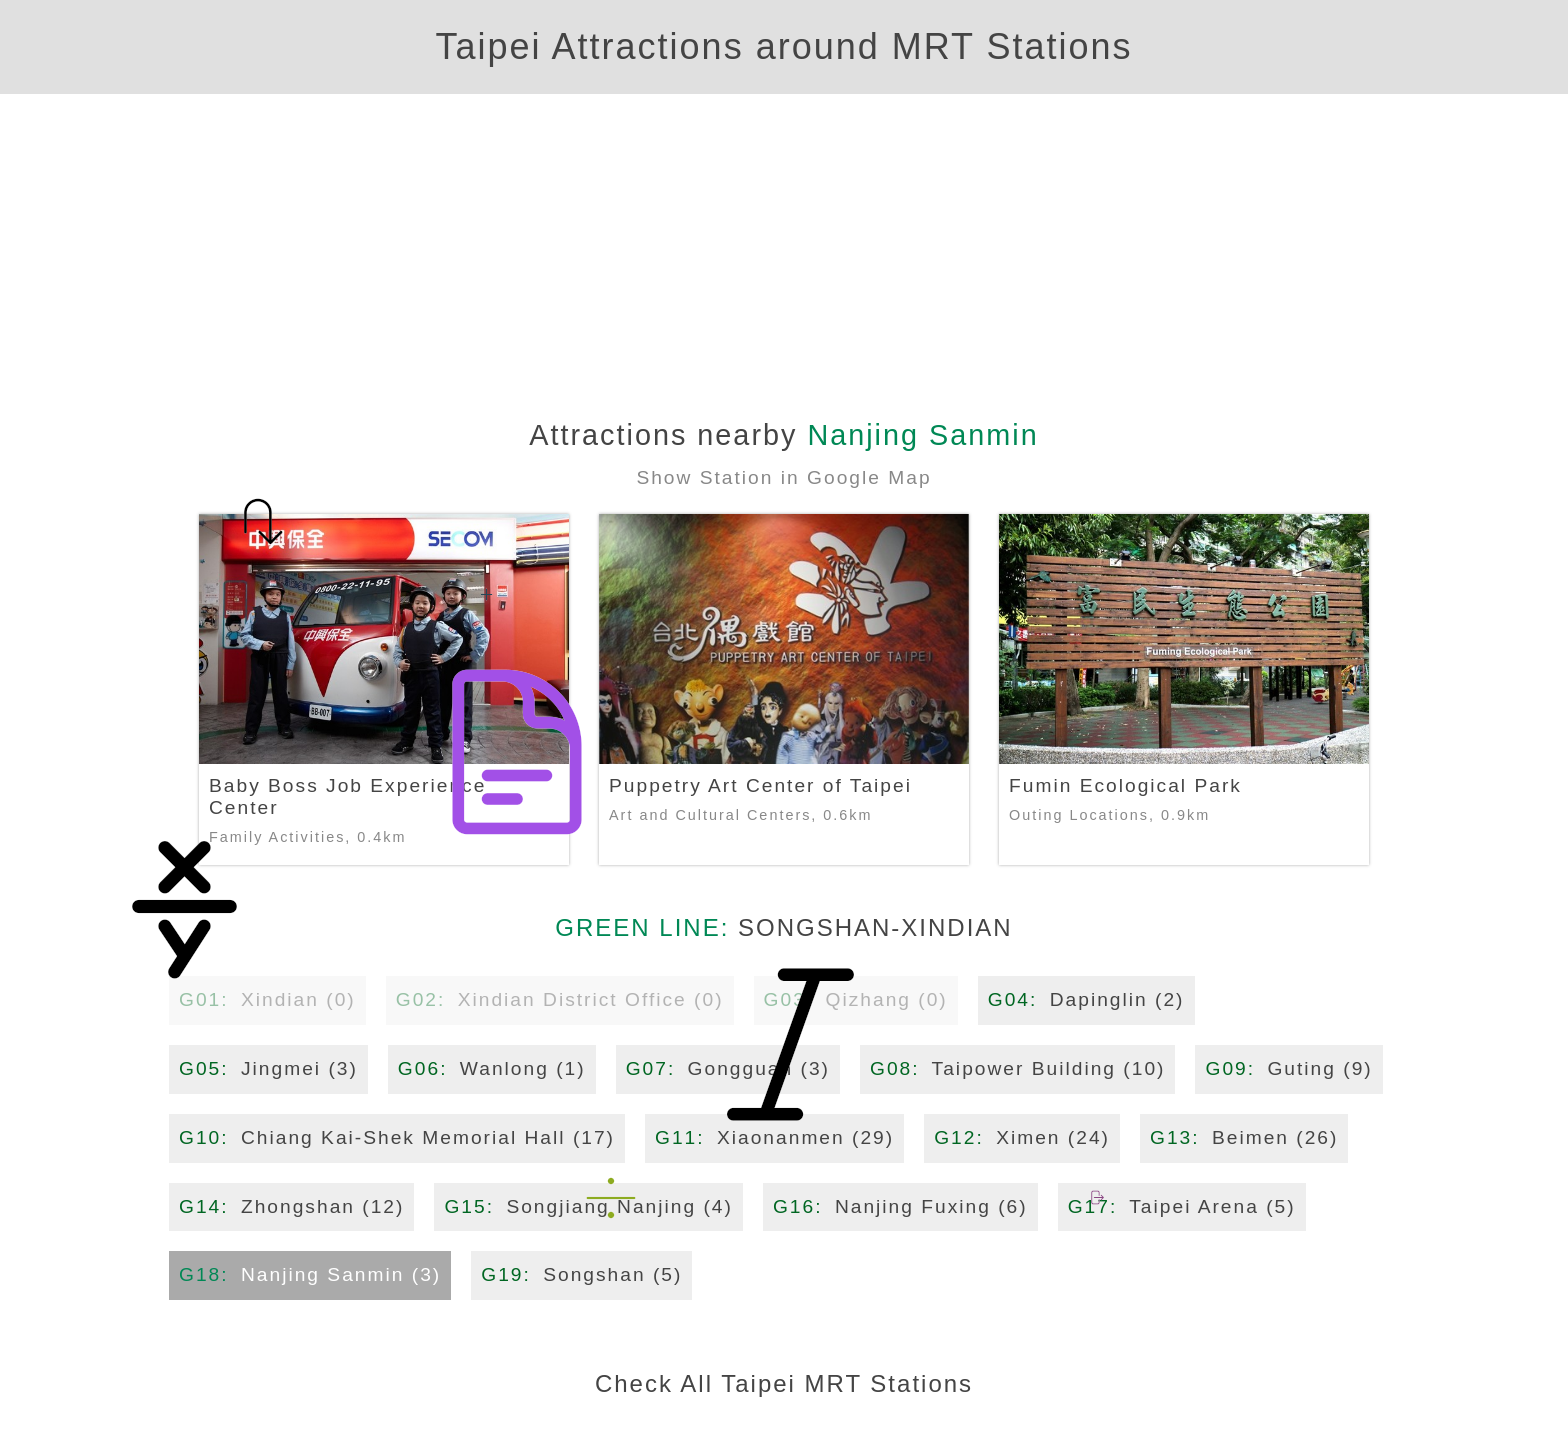 The image size is (1568, 1438). What do you see at coordinates (1096, 1197) in the screenshot?
I see `log out of your account` at bounding box center [1096, 1197].